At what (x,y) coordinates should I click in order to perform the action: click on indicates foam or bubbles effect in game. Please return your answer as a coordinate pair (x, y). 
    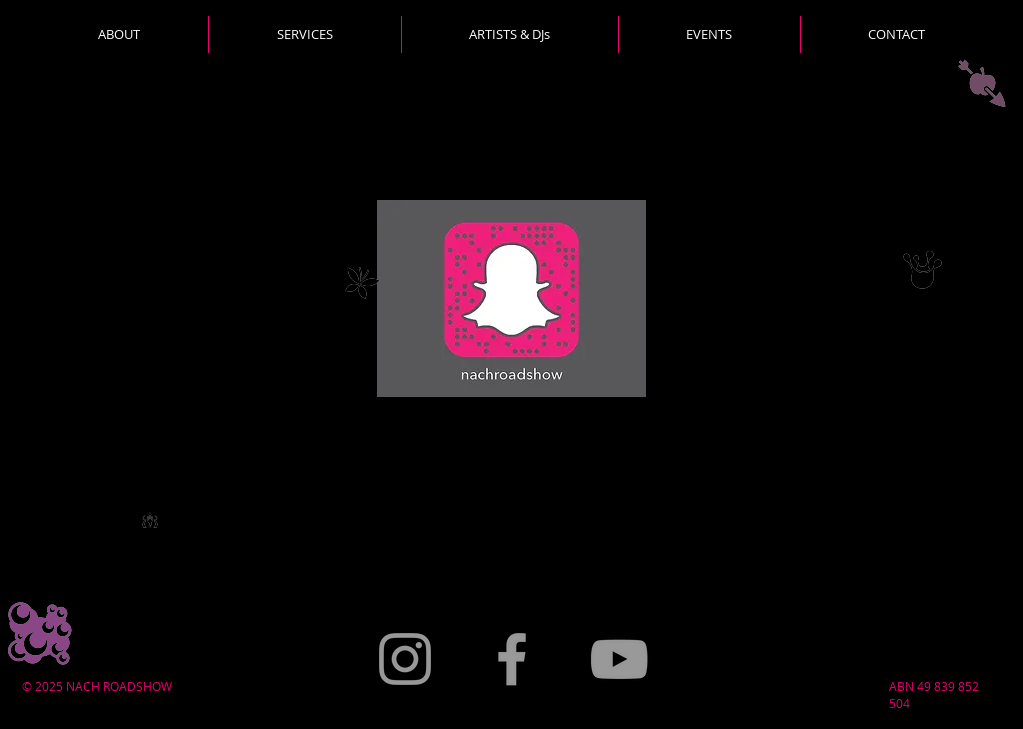
    Looking at the image, I should click on (39, 634).